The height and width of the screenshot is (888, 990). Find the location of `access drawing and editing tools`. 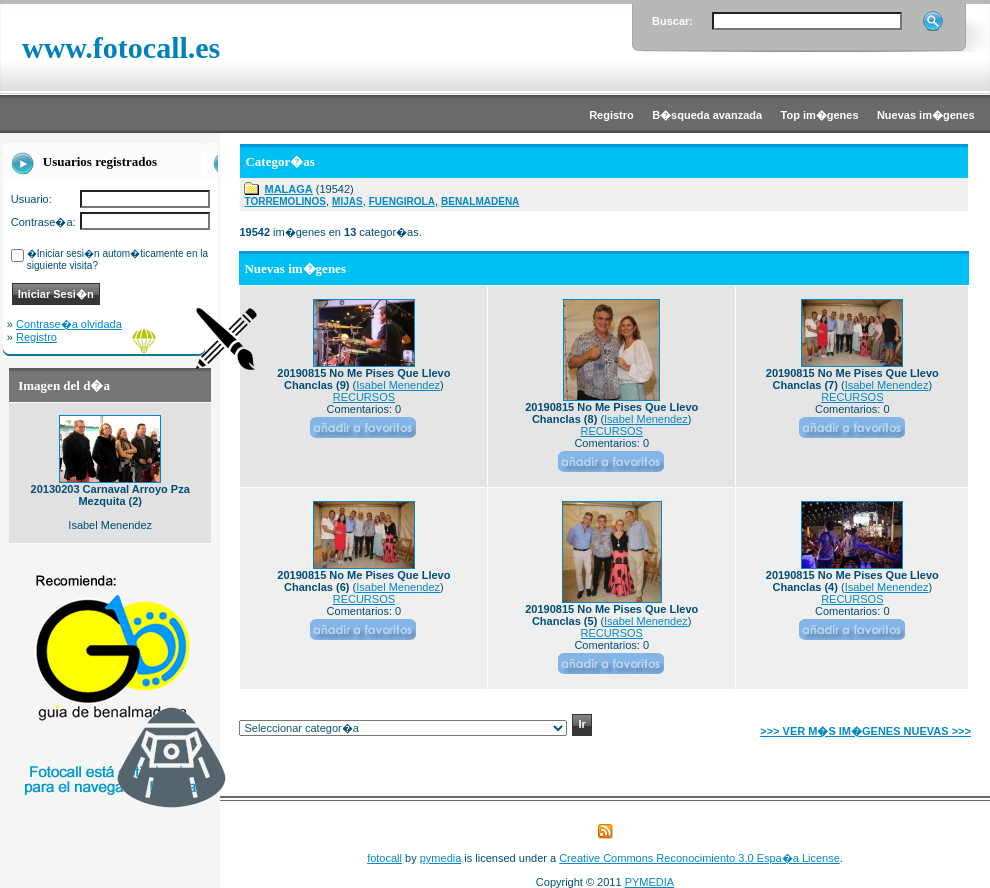

access drawing and editing tools is located at coordinates (226, 339).